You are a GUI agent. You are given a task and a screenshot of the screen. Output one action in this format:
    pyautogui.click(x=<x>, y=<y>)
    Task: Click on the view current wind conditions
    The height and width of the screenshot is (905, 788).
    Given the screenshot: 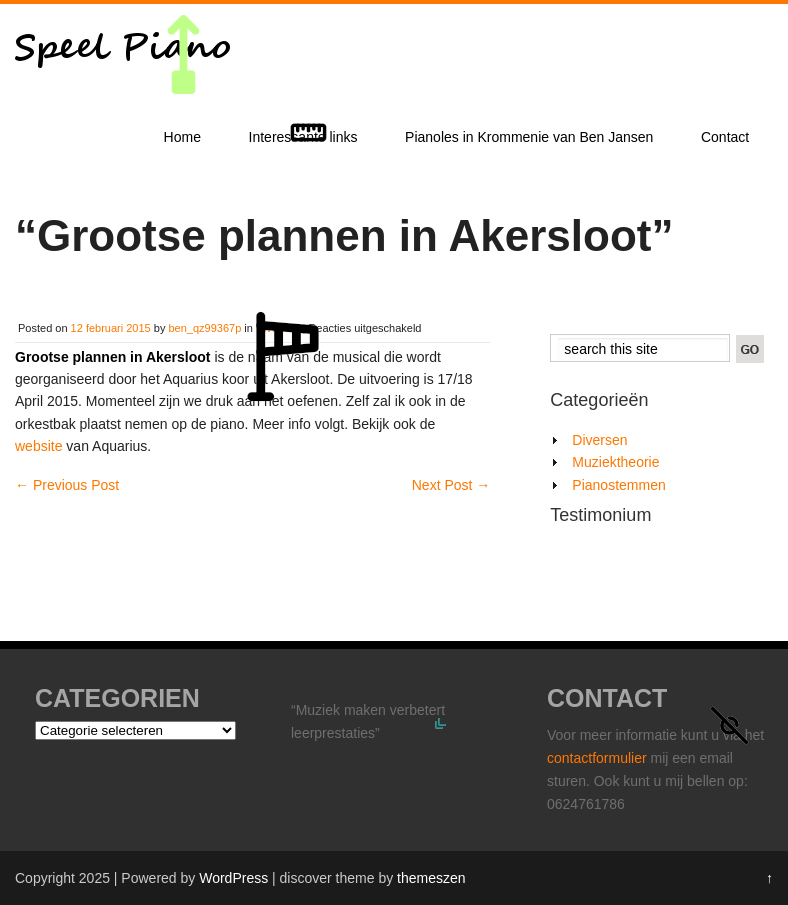 What is the action you would take?
    pyautogui.click(x=287, y=356)
    